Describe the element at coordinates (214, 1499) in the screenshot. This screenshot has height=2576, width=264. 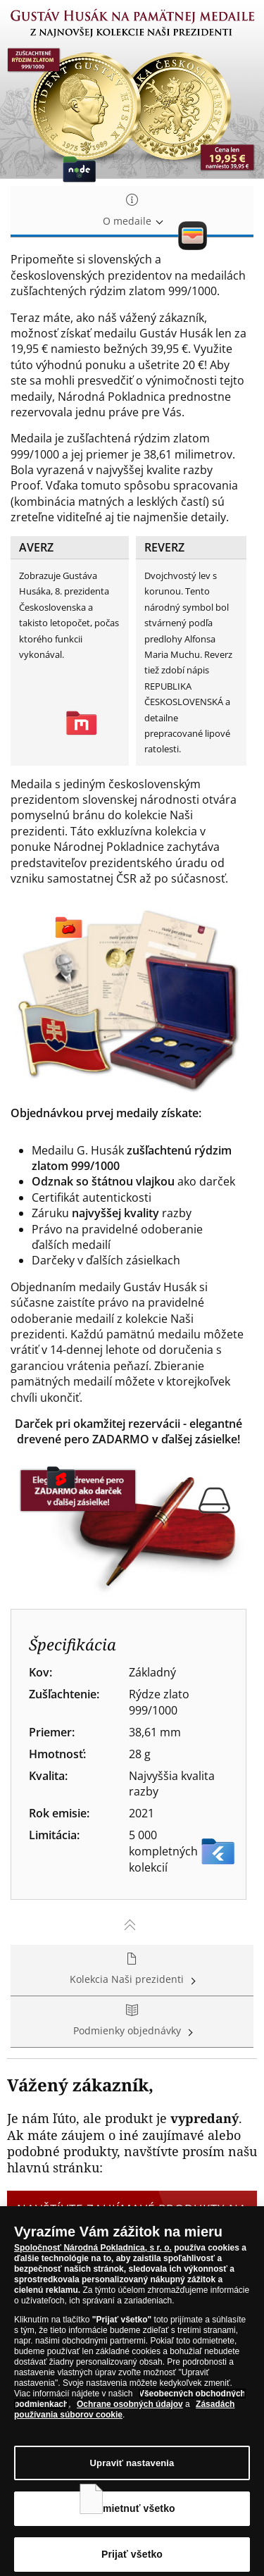
I see `eject or safely remove external drive` at that location.